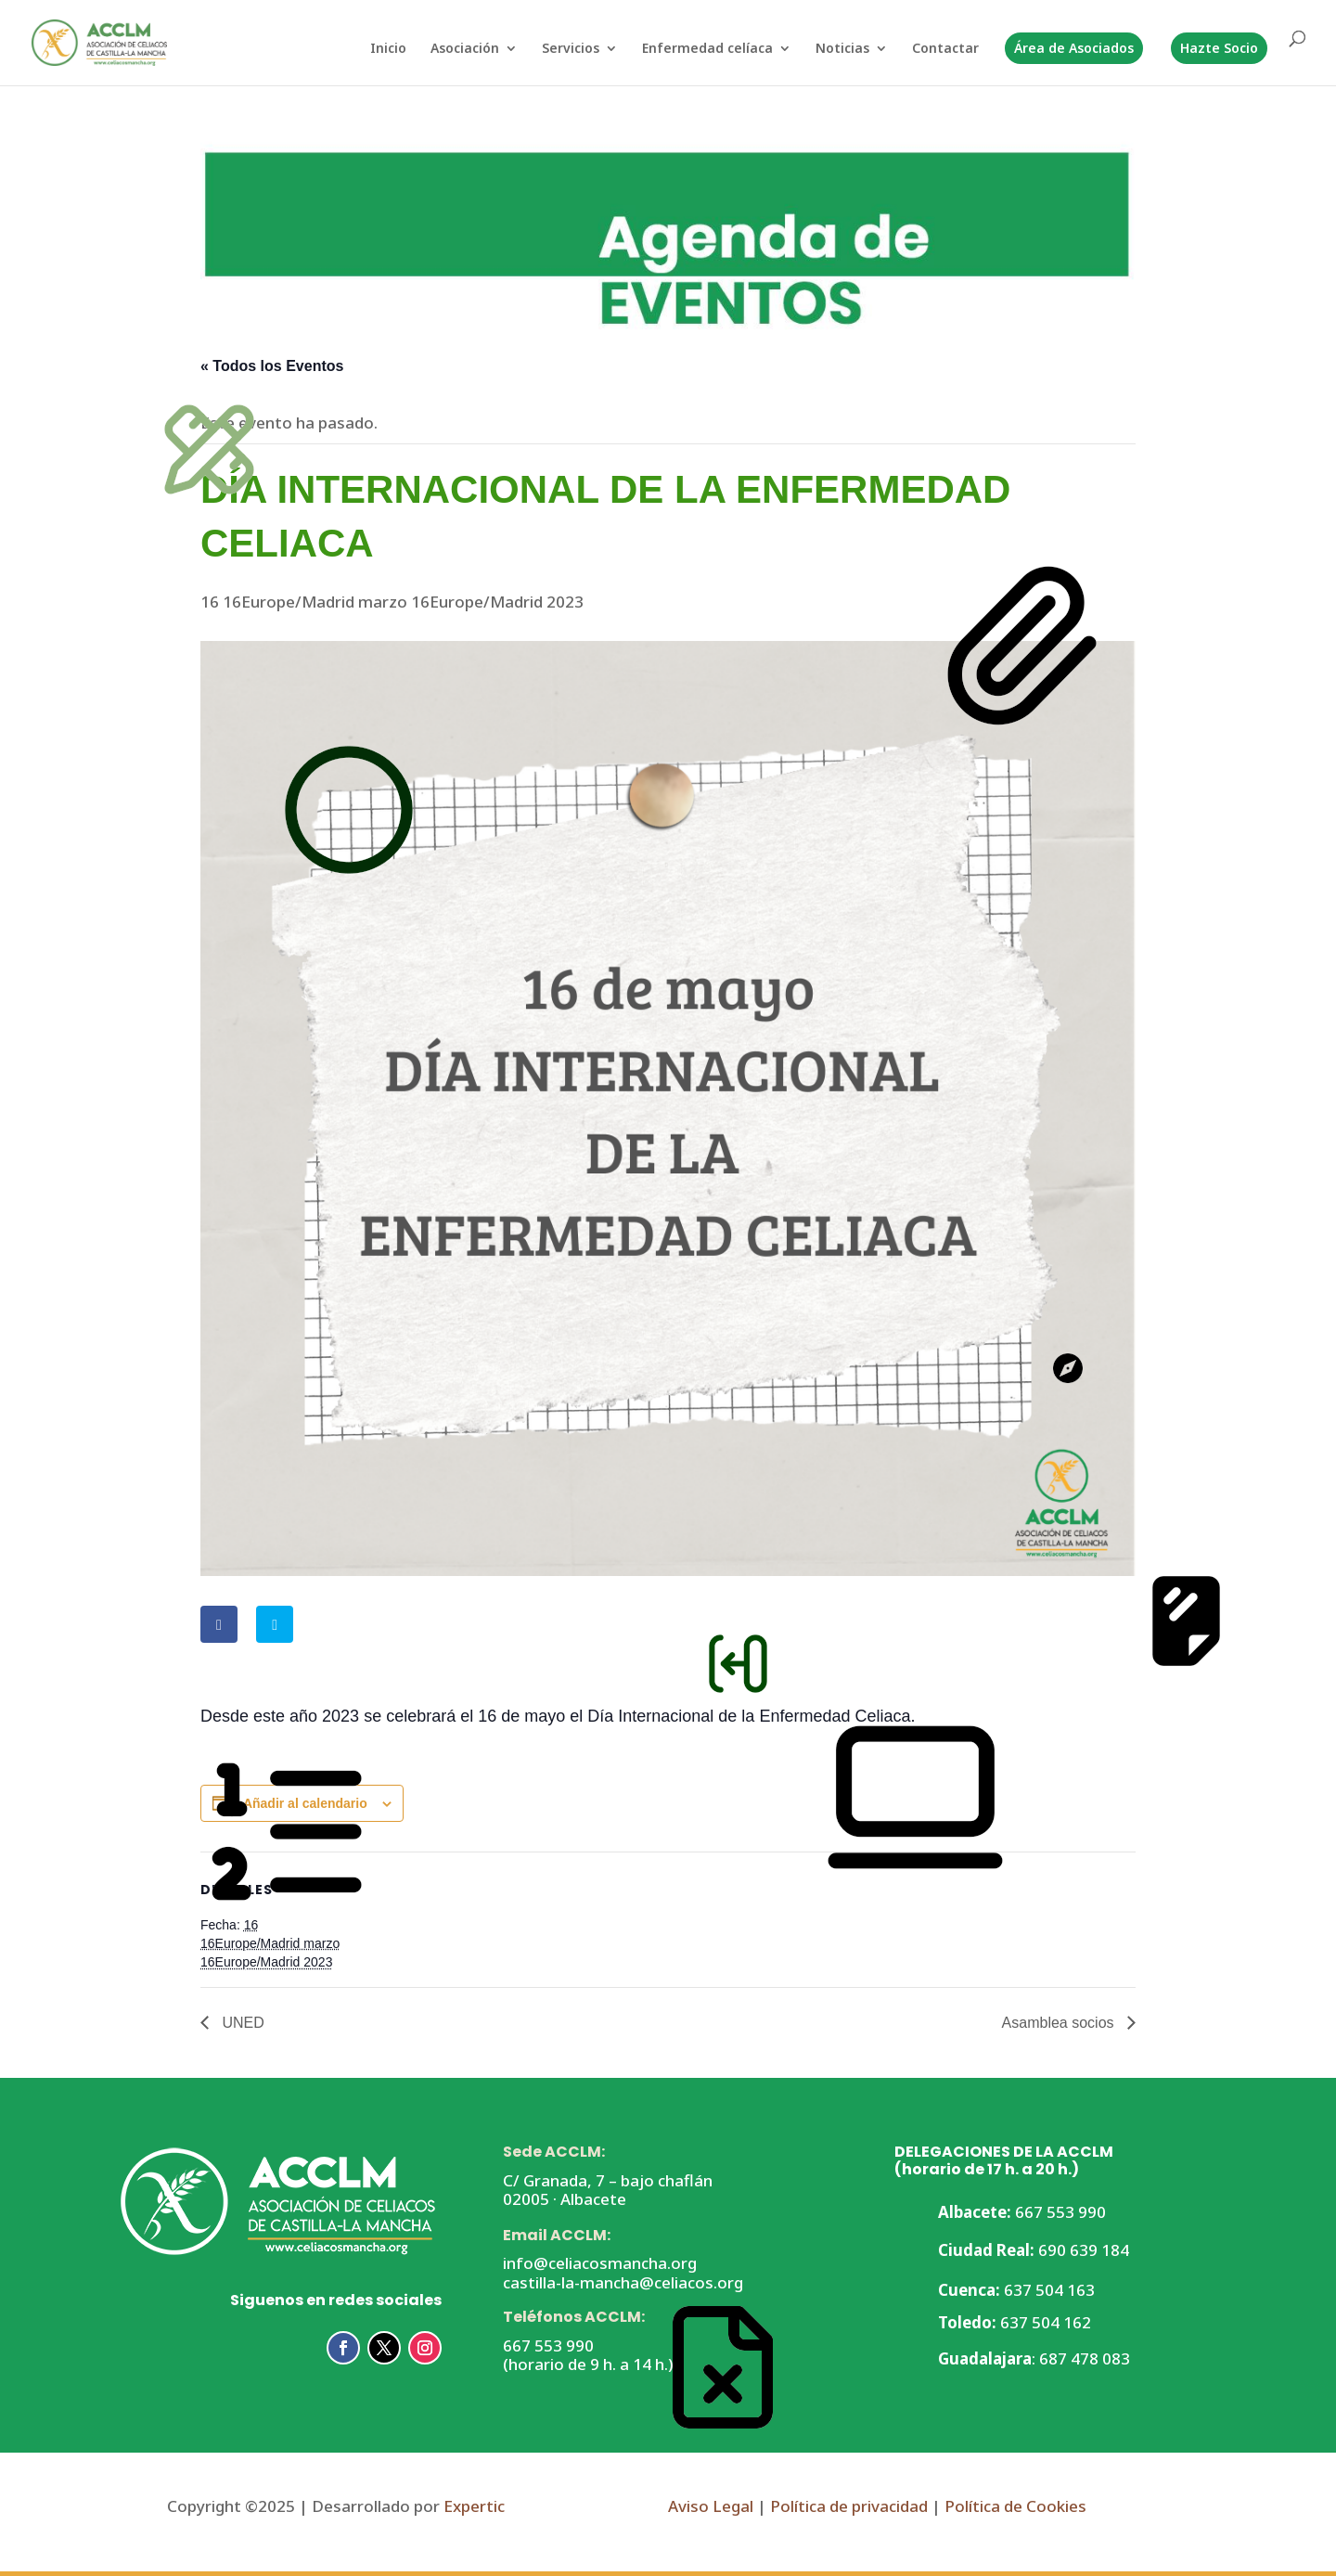  Describe the element at coordinates (723, 2367) in the screenshot. I see `delete or remove a file` at that location.